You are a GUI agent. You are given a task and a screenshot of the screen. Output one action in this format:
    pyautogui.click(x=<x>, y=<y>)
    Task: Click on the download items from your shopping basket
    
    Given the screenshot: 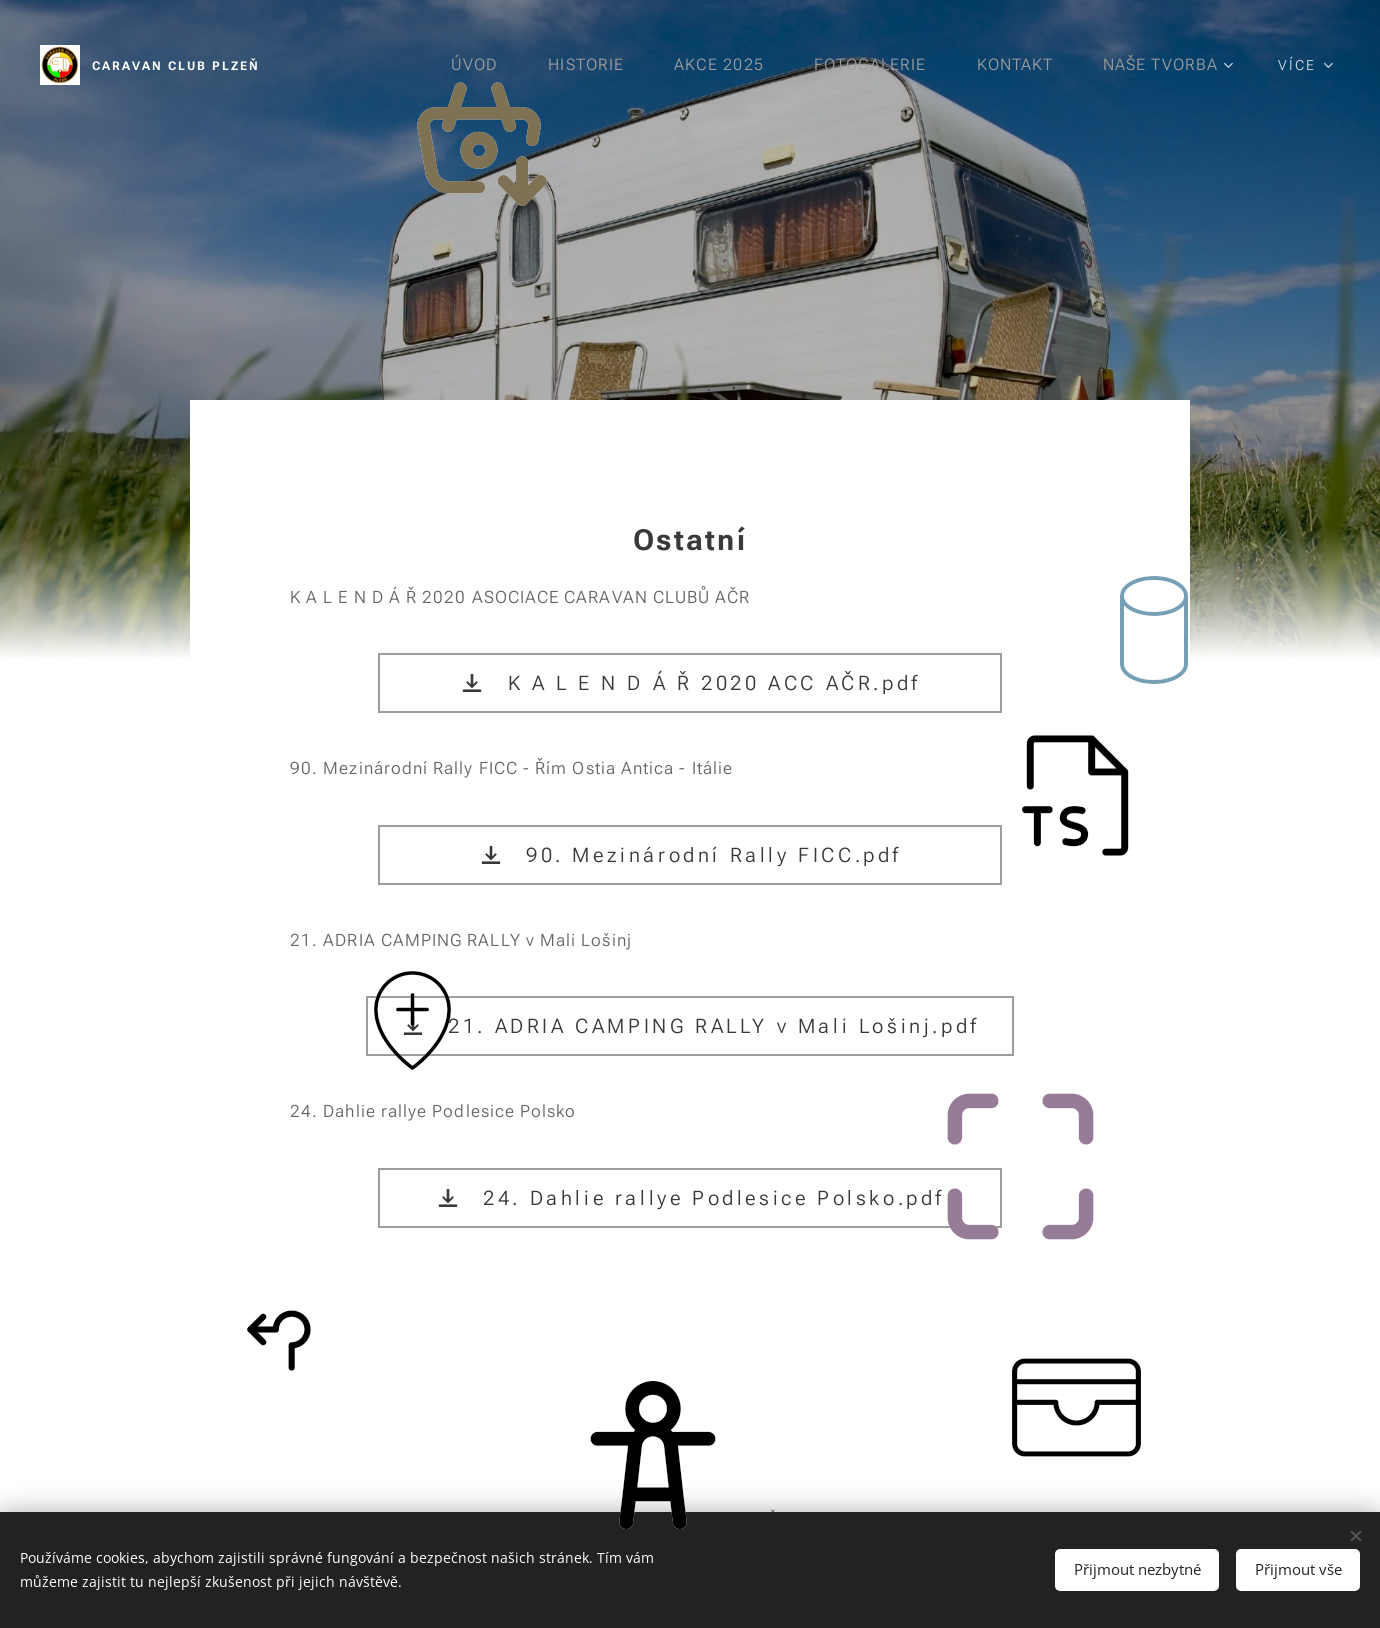 What is the action you would take?
    pyautogui.click(x=479, y=138)
    